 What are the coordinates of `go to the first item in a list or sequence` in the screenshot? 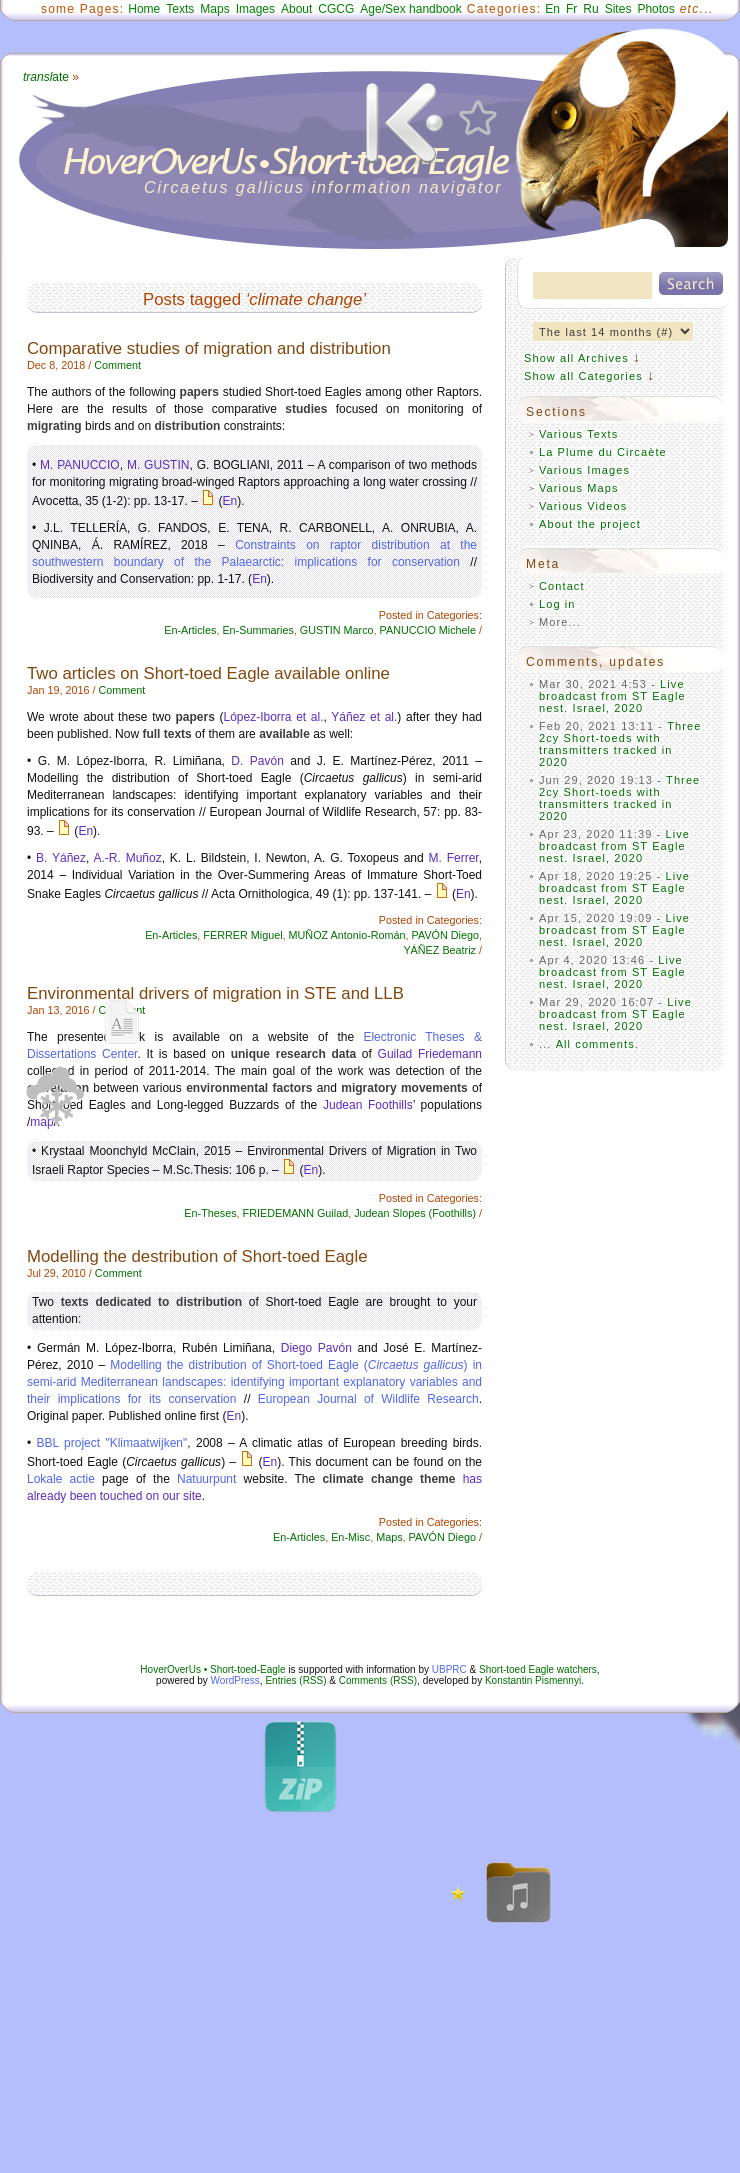 It's located at (403, 123).